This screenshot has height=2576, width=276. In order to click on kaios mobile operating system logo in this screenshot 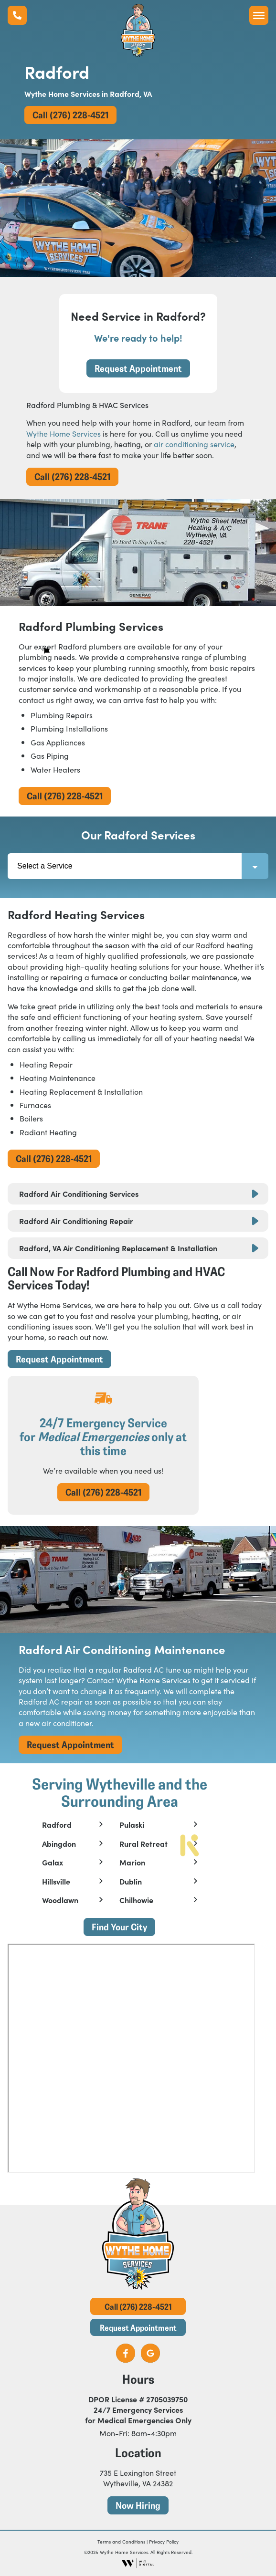, I will do `click(190, 1845)`.